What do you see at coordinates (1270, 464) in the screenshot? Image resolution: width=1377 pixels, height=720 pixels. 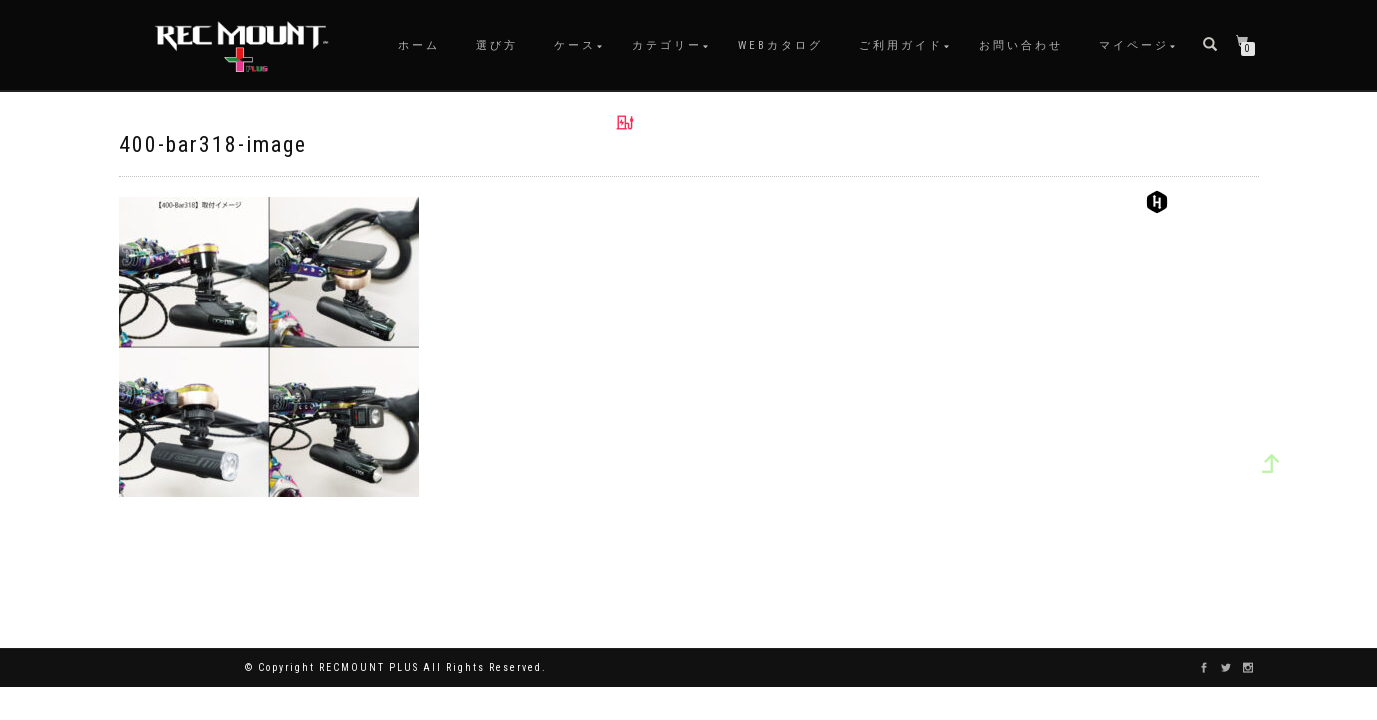 I see `turn right then continue forward` at bounding box center [1270, 464].